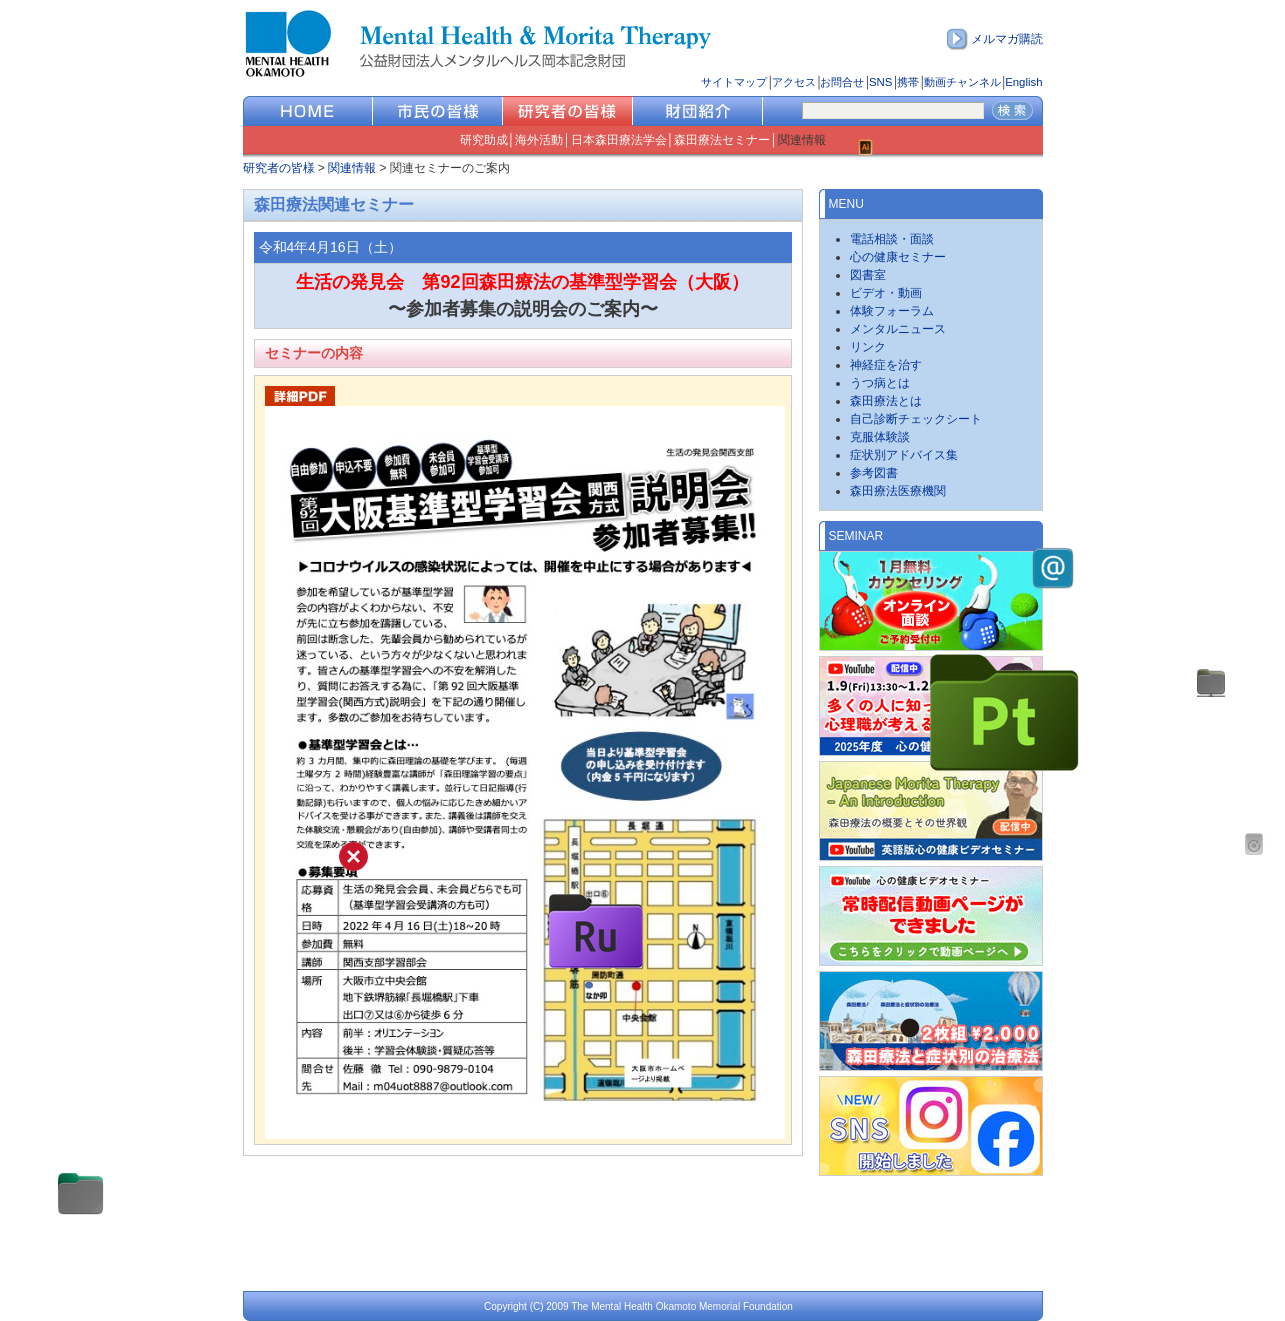 The image size is (1285, 1321). I want to click on open a folder to view its contents, so click(80, 1193).